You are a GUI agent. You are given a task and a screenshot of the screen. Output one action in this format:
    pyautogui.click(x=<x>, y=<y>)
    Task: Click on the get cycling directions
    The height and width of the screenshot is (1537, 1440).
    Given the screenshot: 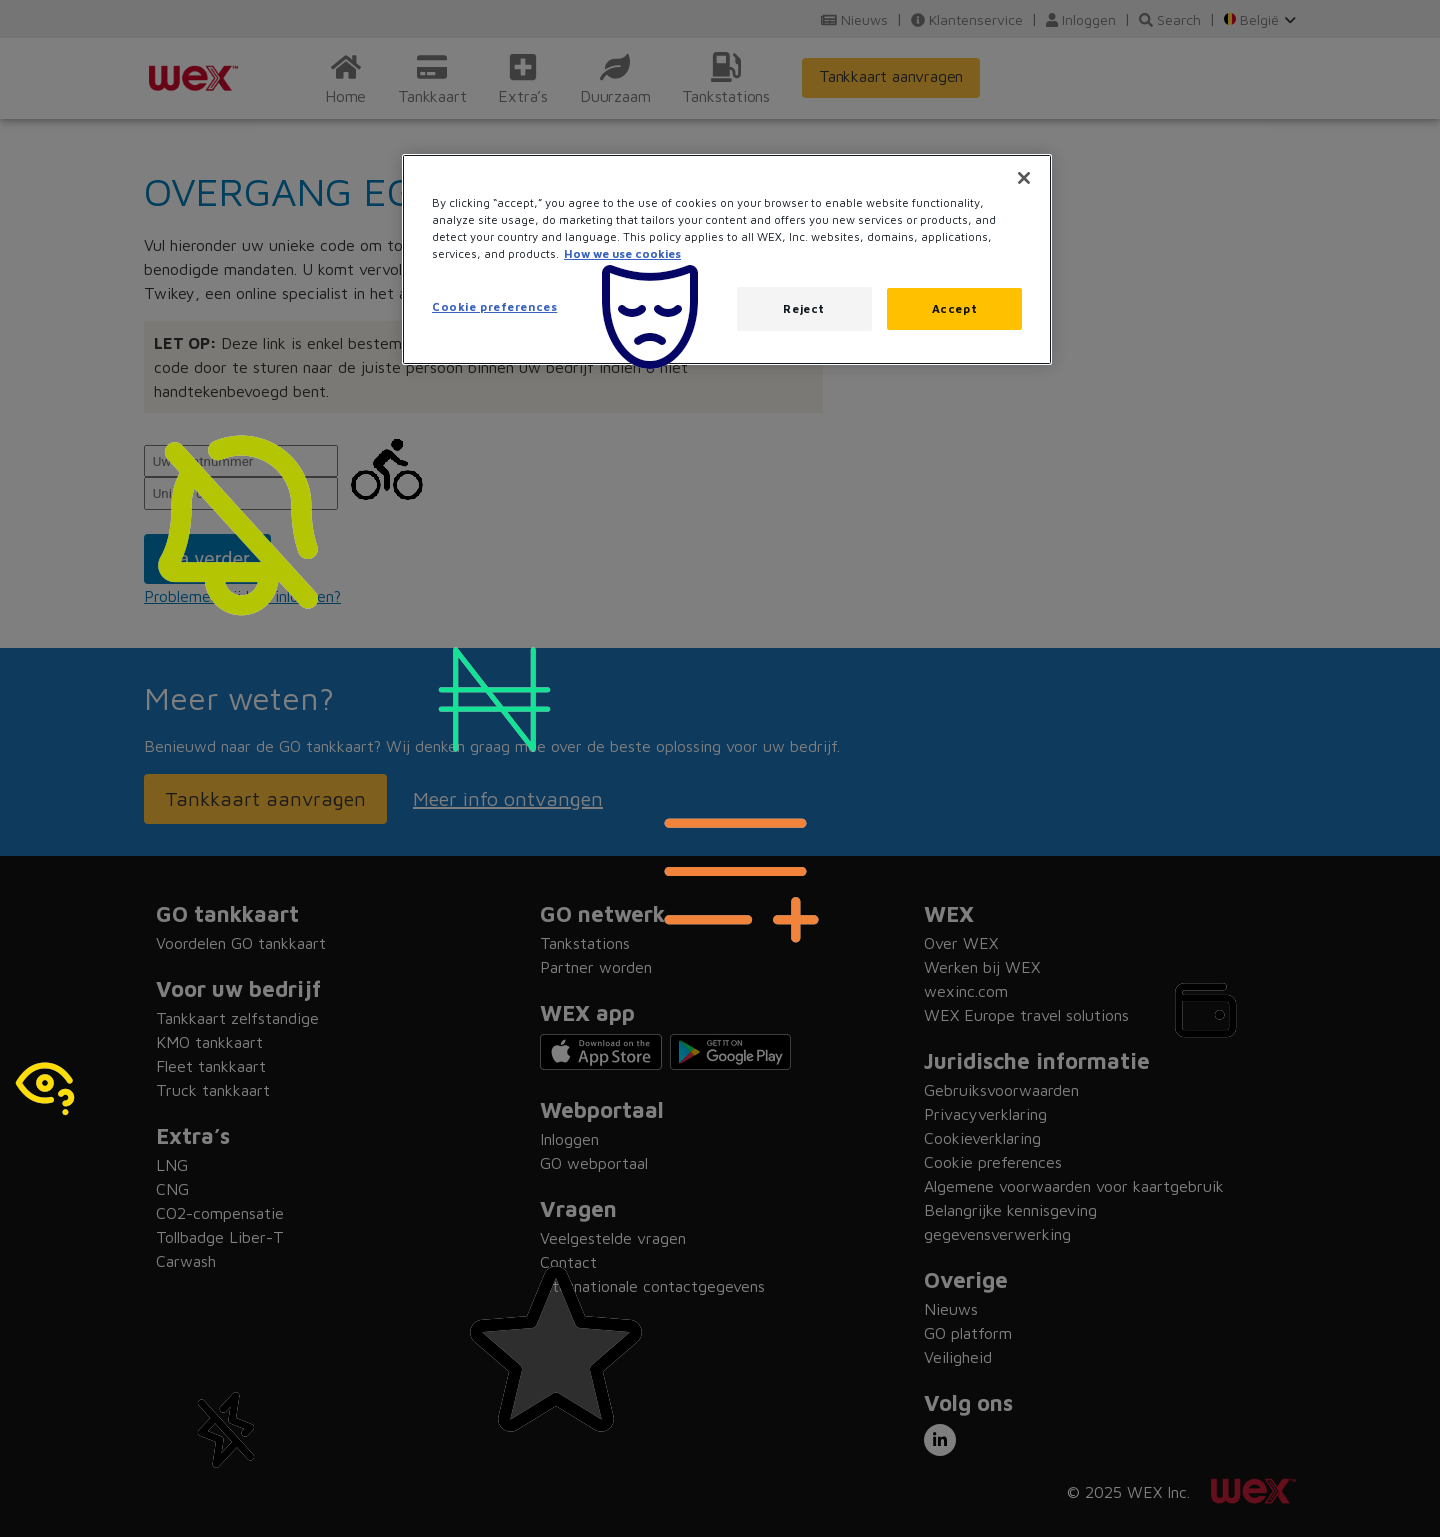 What is the action you would take?
    pyautogui.click(x=387, y=470)
    